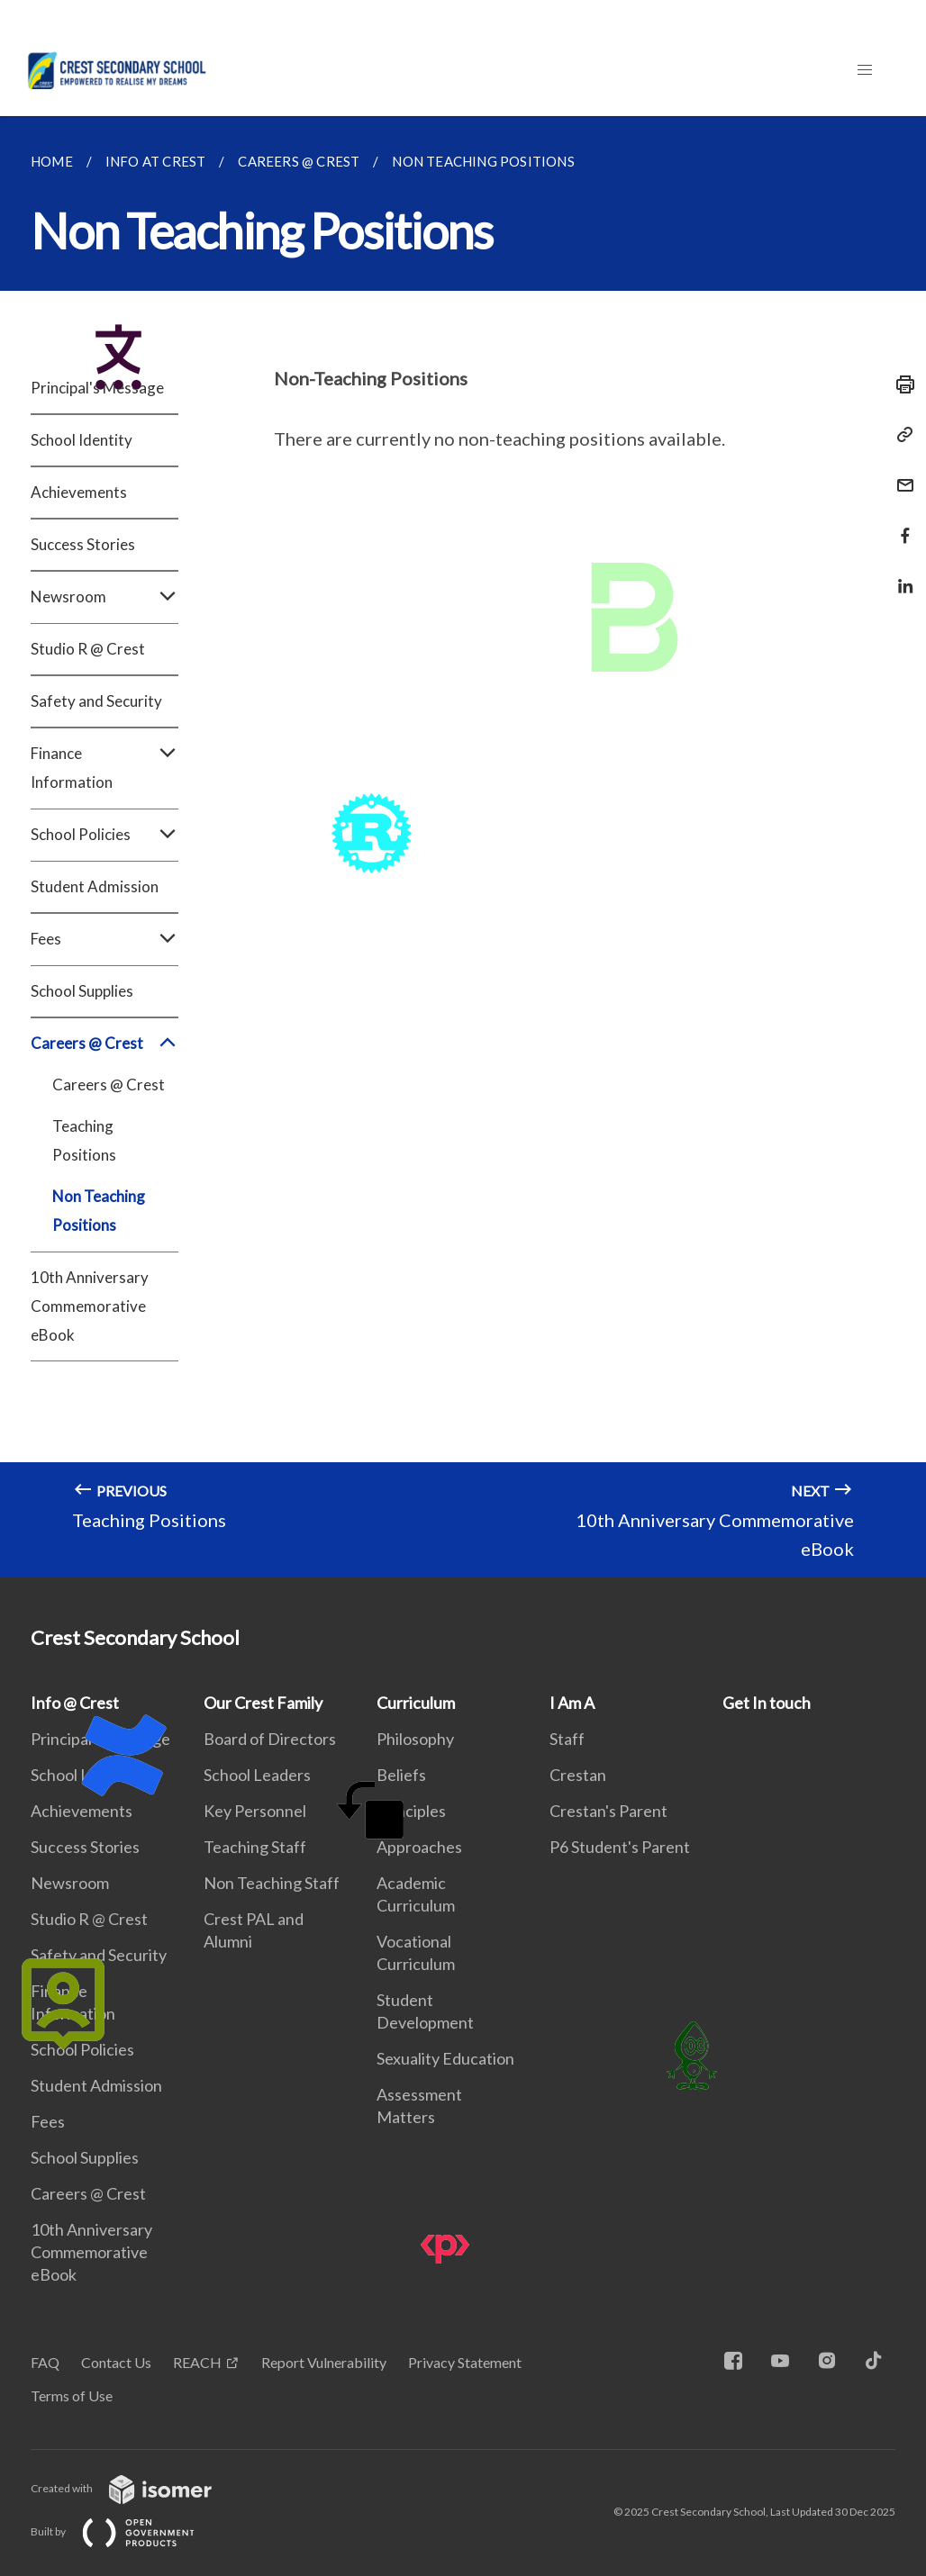 The width and height of the screenshot is (926, 2576). Describe the element at coordinates (371, 833) in the screenshot. I see `rust programming language logo` at that location.